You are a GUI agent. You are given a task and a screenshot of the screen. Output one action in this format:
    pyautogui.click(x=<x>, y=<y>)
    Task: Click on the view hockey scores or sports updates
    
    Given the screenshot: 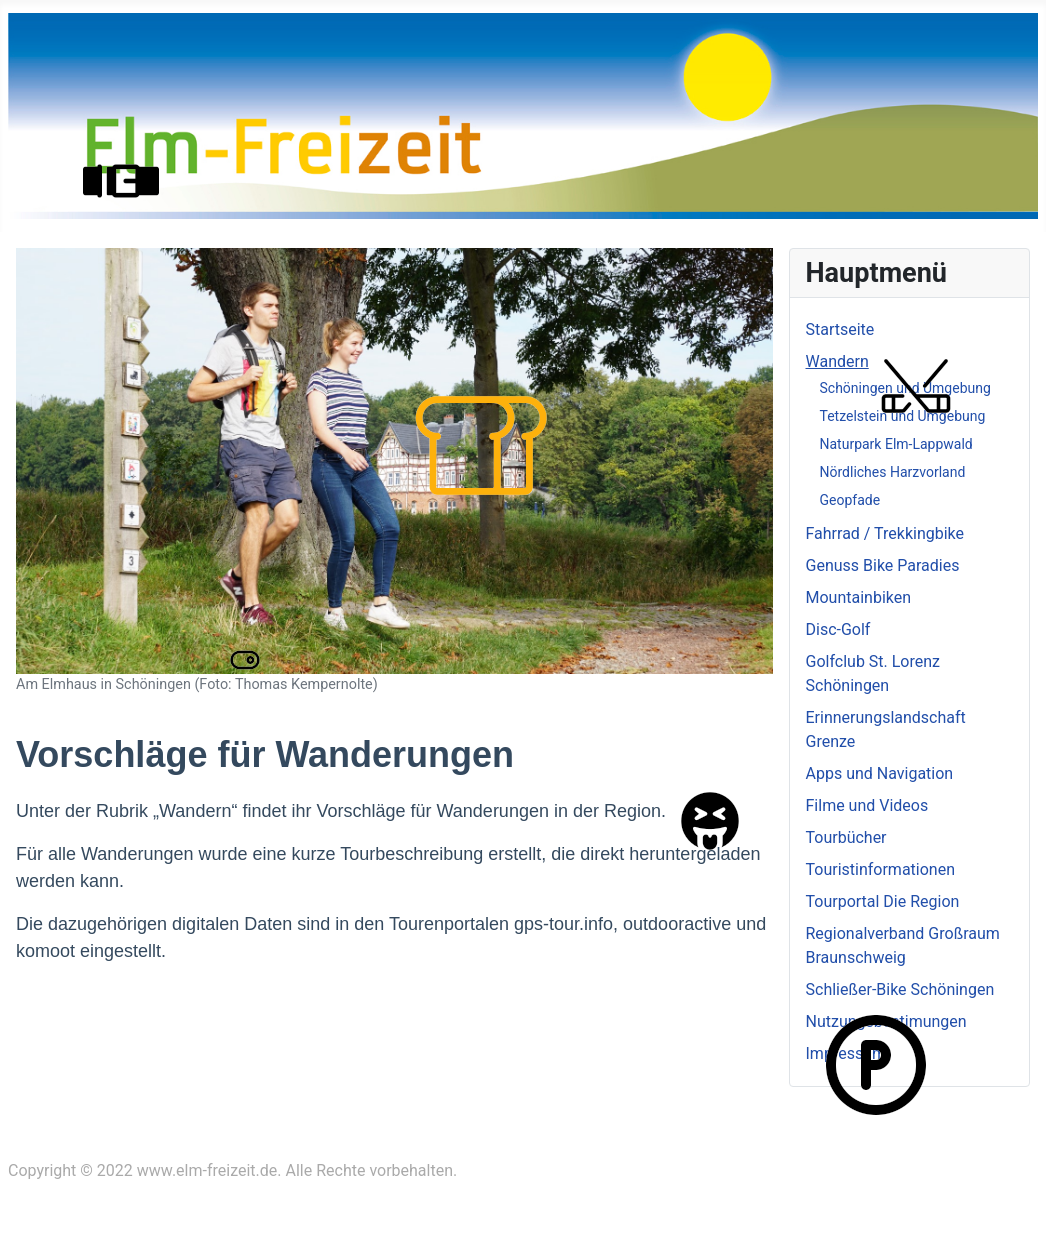 What is the action you would take?
    pyautogui.click(x=916, y=386)
    